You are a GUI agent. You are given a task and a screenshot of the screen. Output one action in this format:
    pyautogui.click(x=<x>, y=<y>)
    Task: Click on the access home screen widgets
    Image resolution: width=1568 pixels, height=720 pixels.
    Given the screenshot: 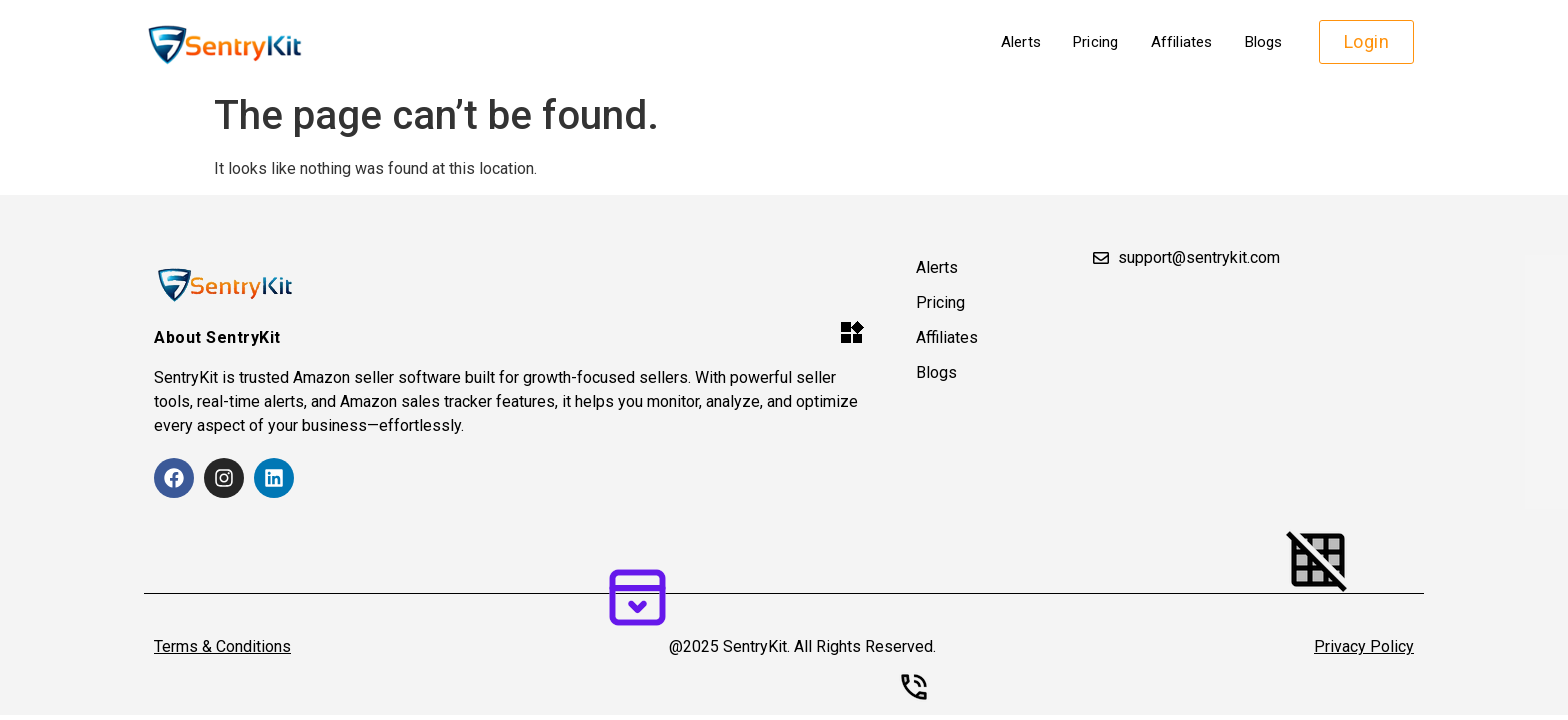 What is the action you would take?
    pyautogui.click(x=852, y=333)
    